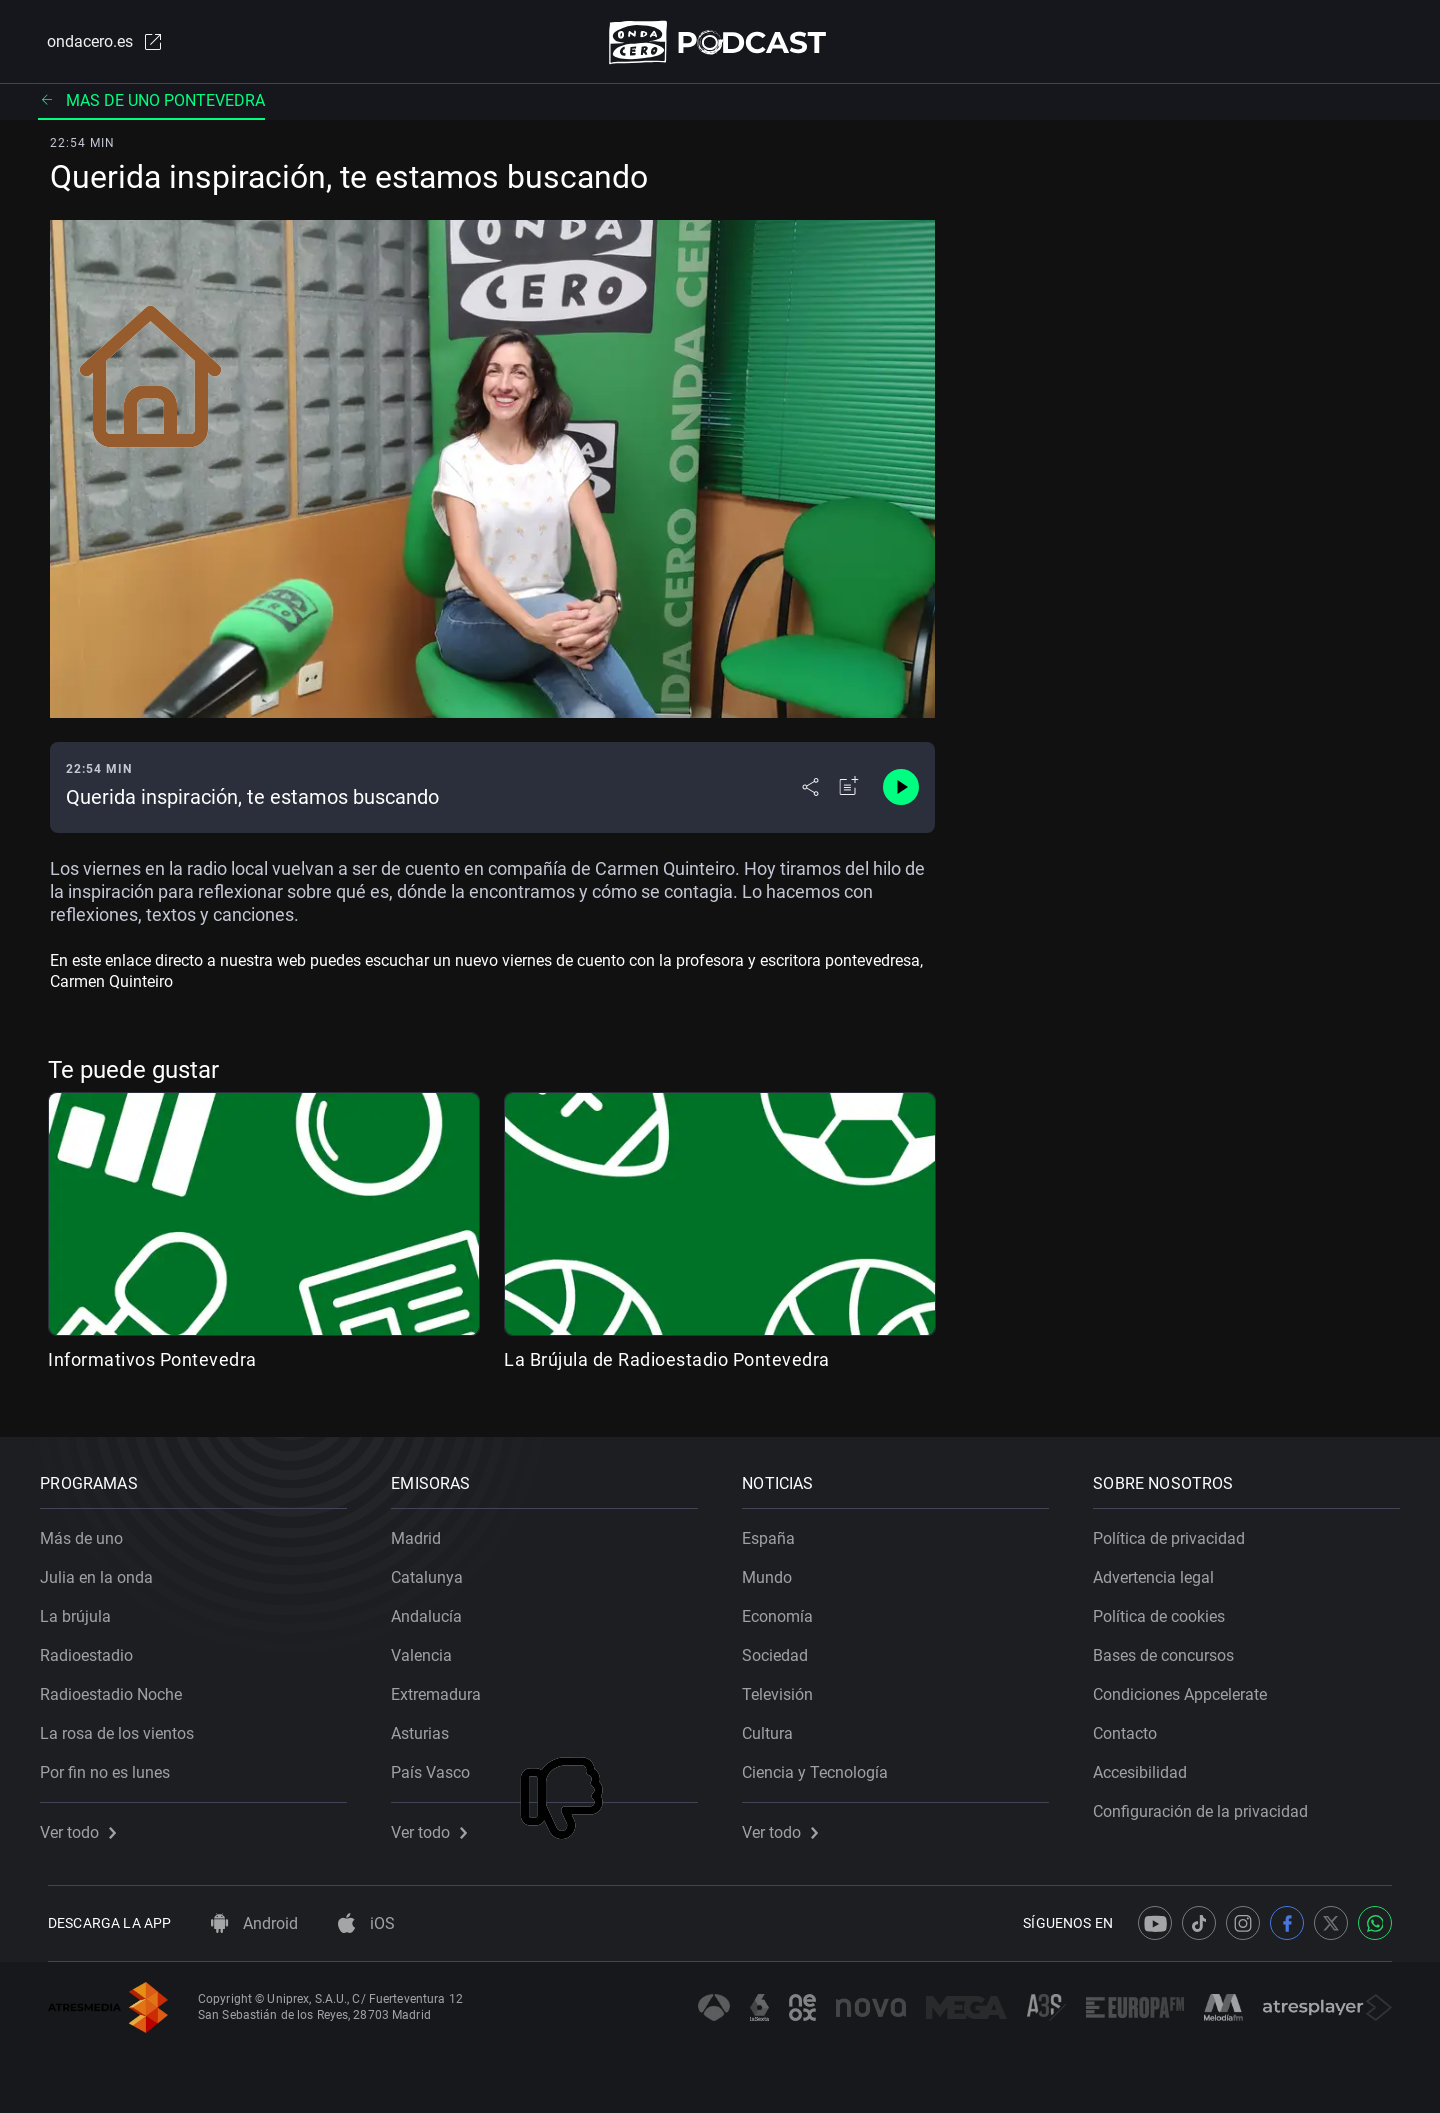 This screenshot has width=1440, height=2113. What do you see at coordinates (150, 376) in the screenshot?
I see `navigate to home screen` at bounding box center [150, 376].